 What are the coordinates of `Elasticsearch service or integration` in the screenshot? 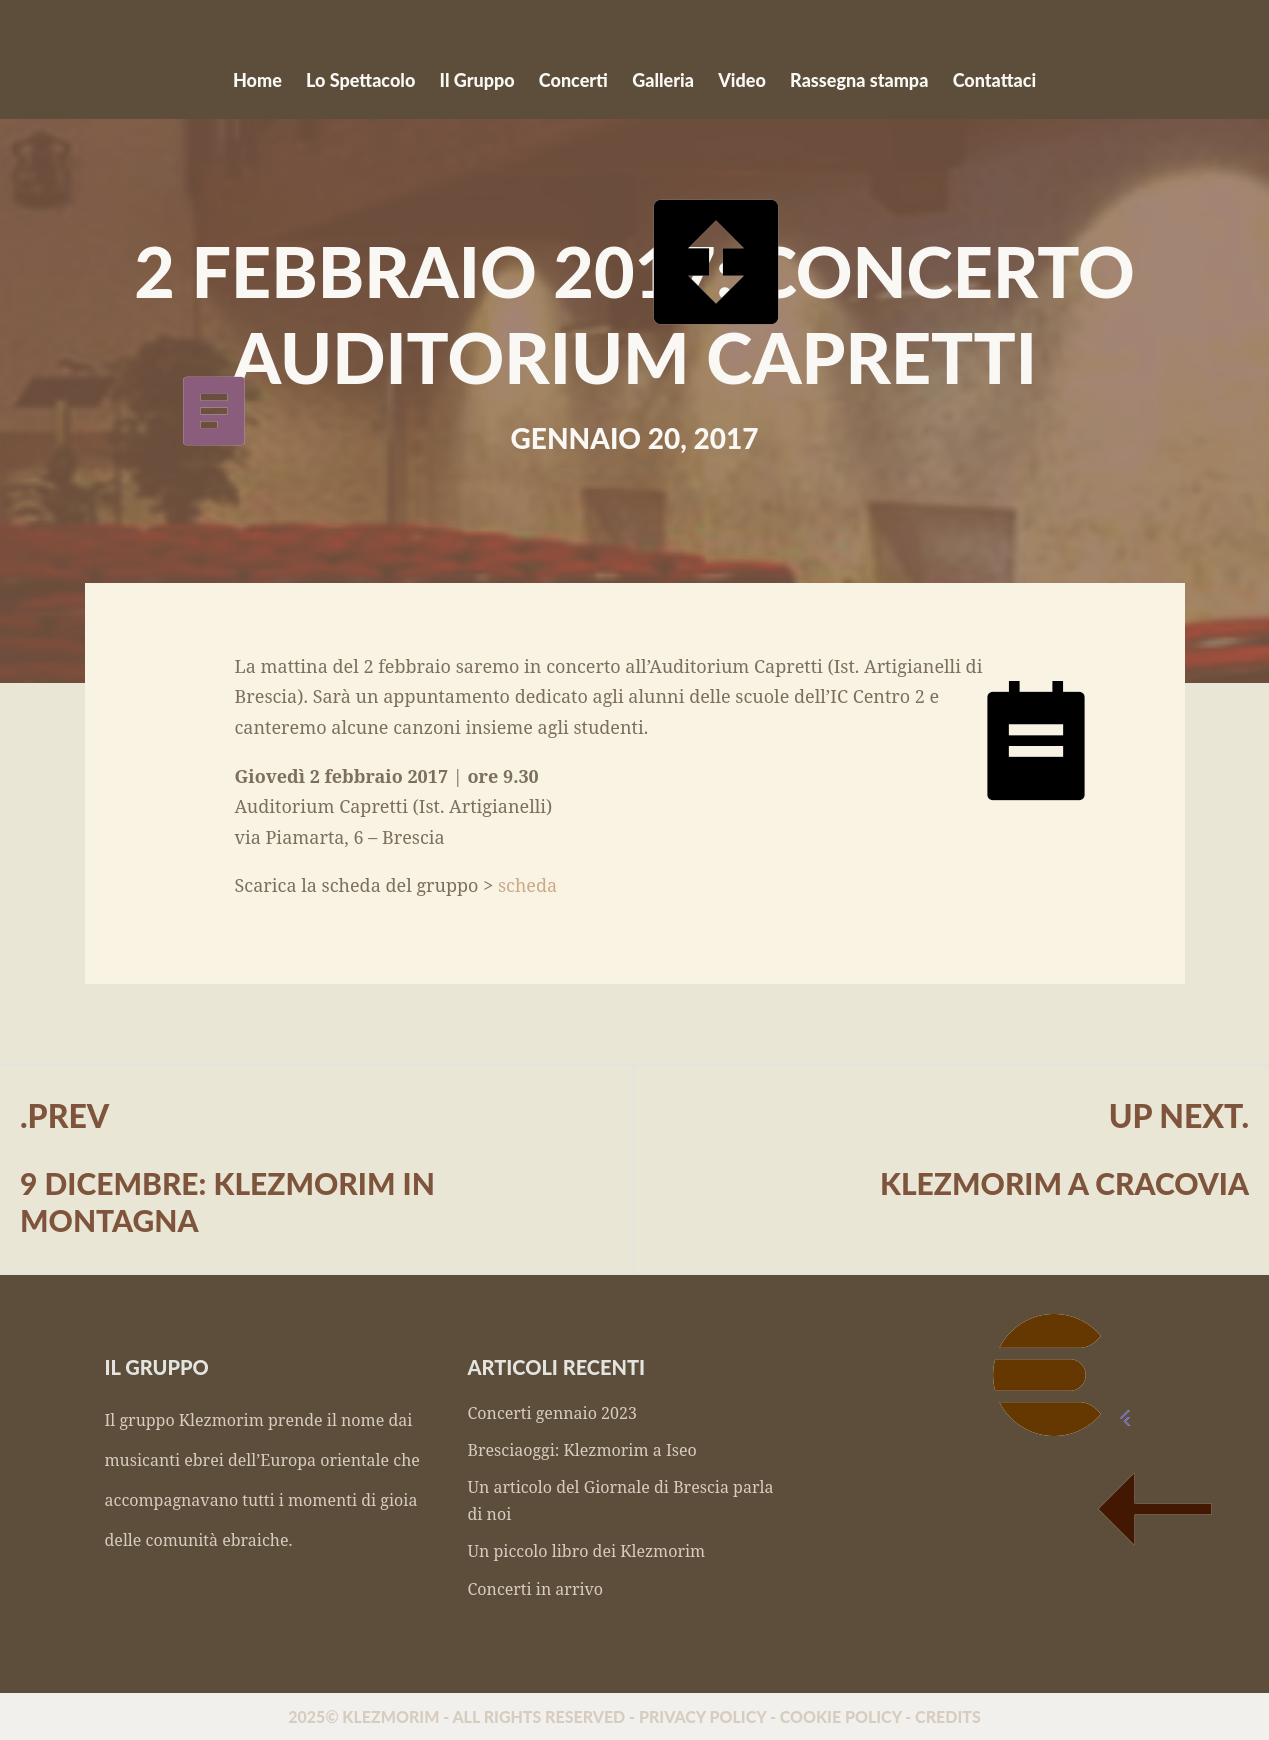 It's located at (1047, 1375).